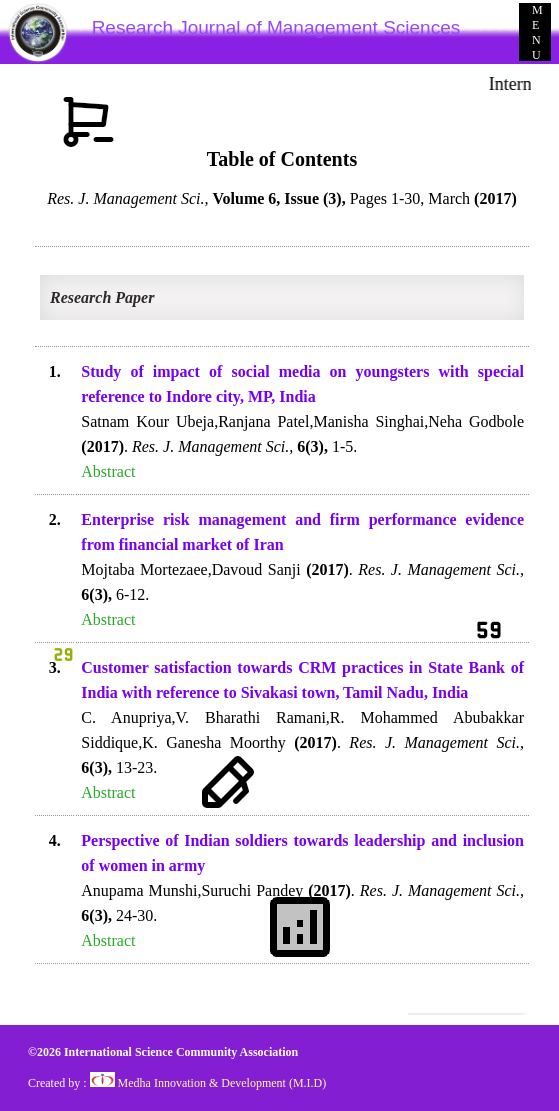 The image size is (559, 1111). I want to click on indicates day 29 on a calendar or date picker, so click(63, 654).